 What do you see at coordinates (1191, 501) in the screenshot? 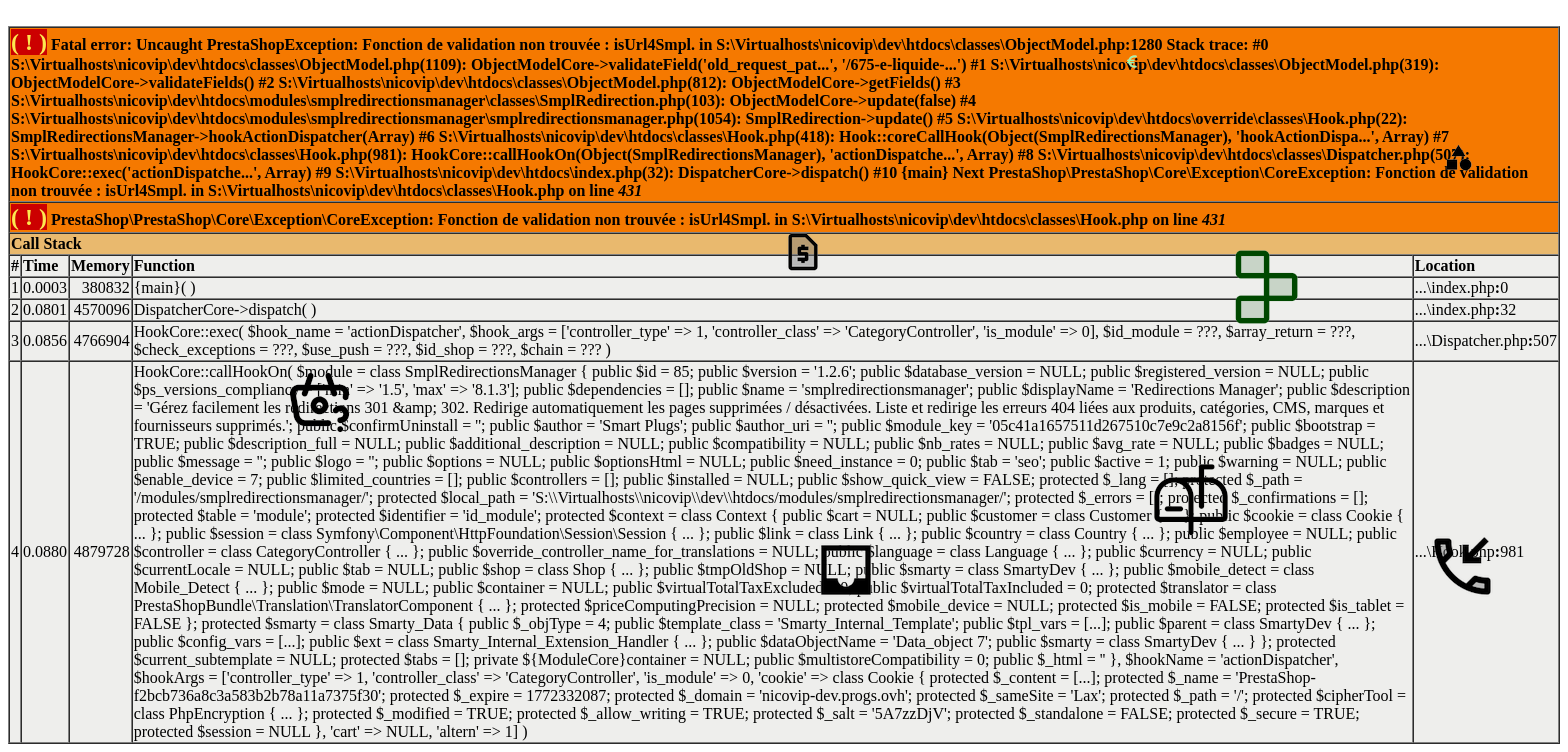
I see `access your mailbox or inbox` at bounding box center [1191, 501].